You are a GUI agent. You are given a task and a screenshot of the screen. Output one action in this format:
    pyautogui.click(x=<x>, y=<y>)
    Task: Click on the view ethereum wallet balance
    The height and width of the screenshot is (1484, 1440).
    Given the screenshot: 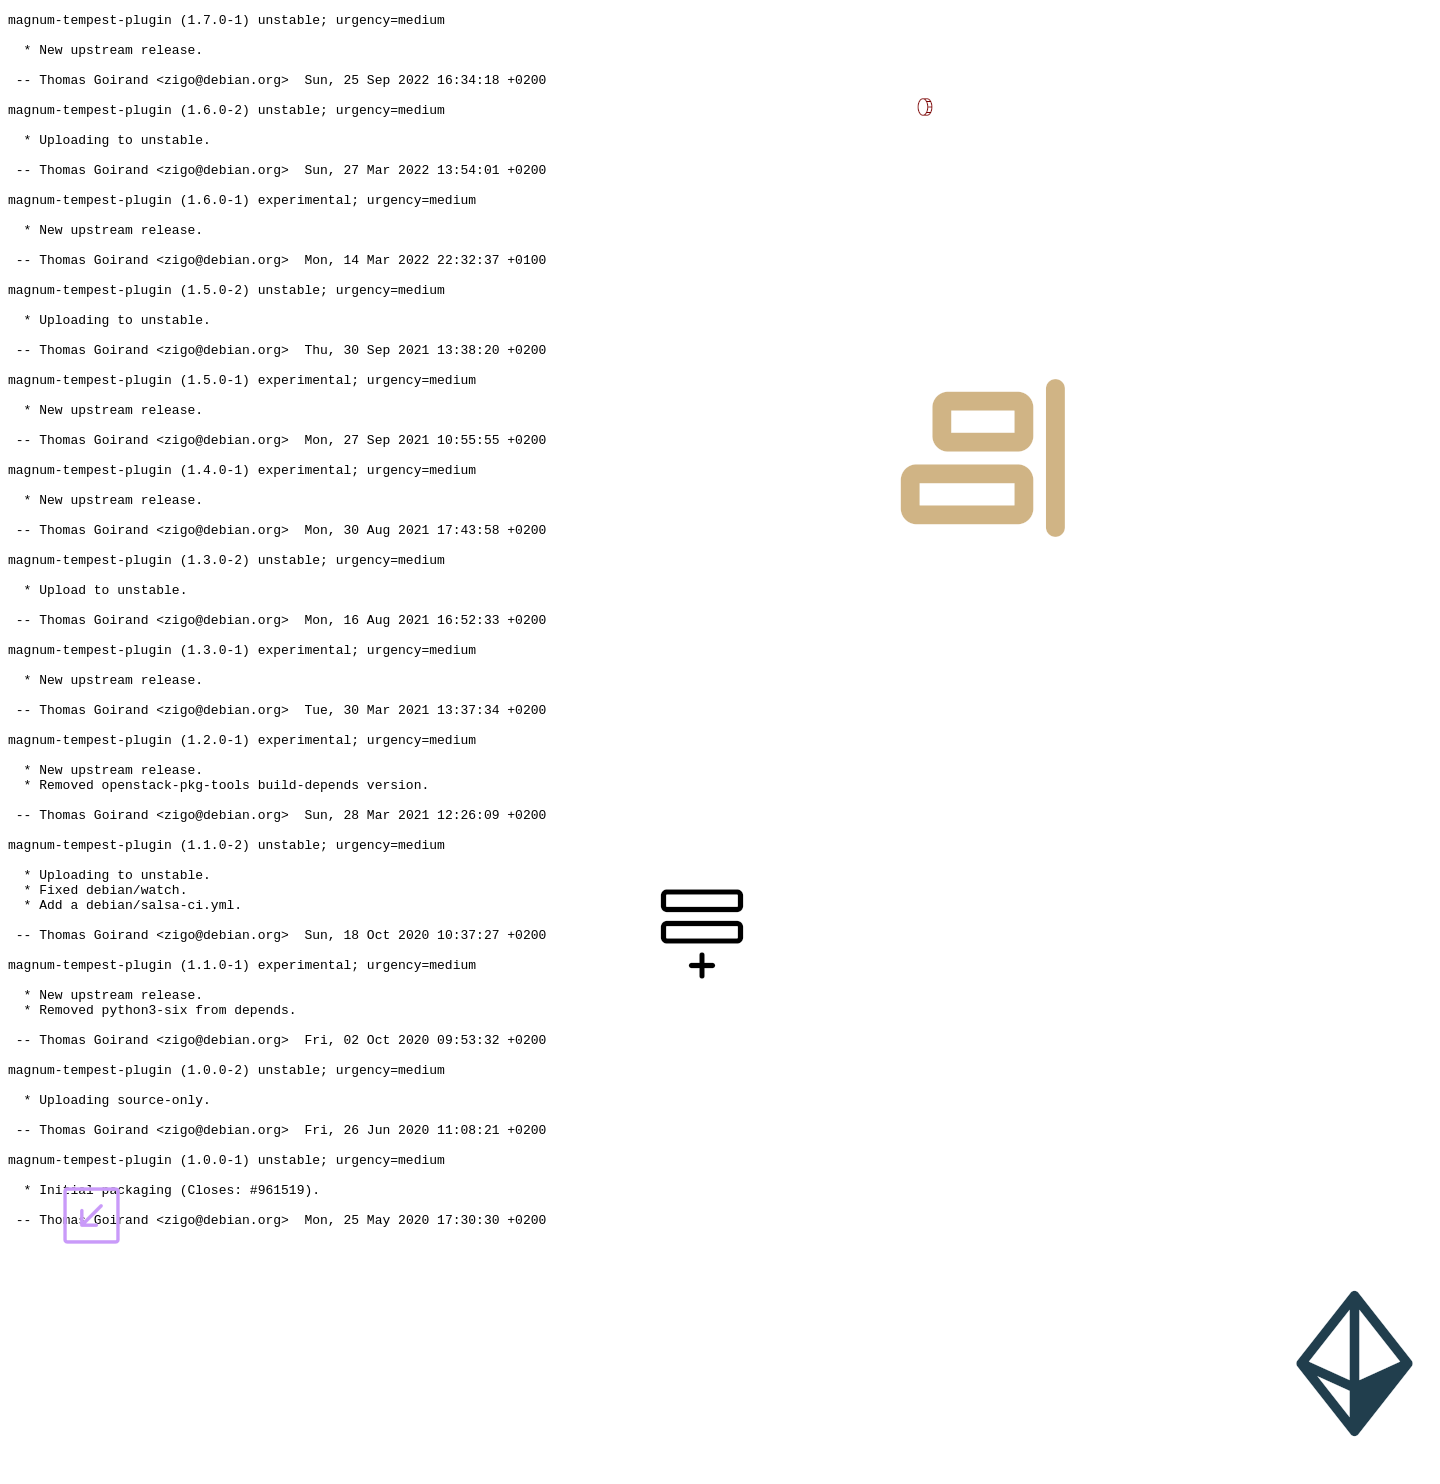 What is the action you would take?
    pyautogui.click(x=1354, y=1363)
    